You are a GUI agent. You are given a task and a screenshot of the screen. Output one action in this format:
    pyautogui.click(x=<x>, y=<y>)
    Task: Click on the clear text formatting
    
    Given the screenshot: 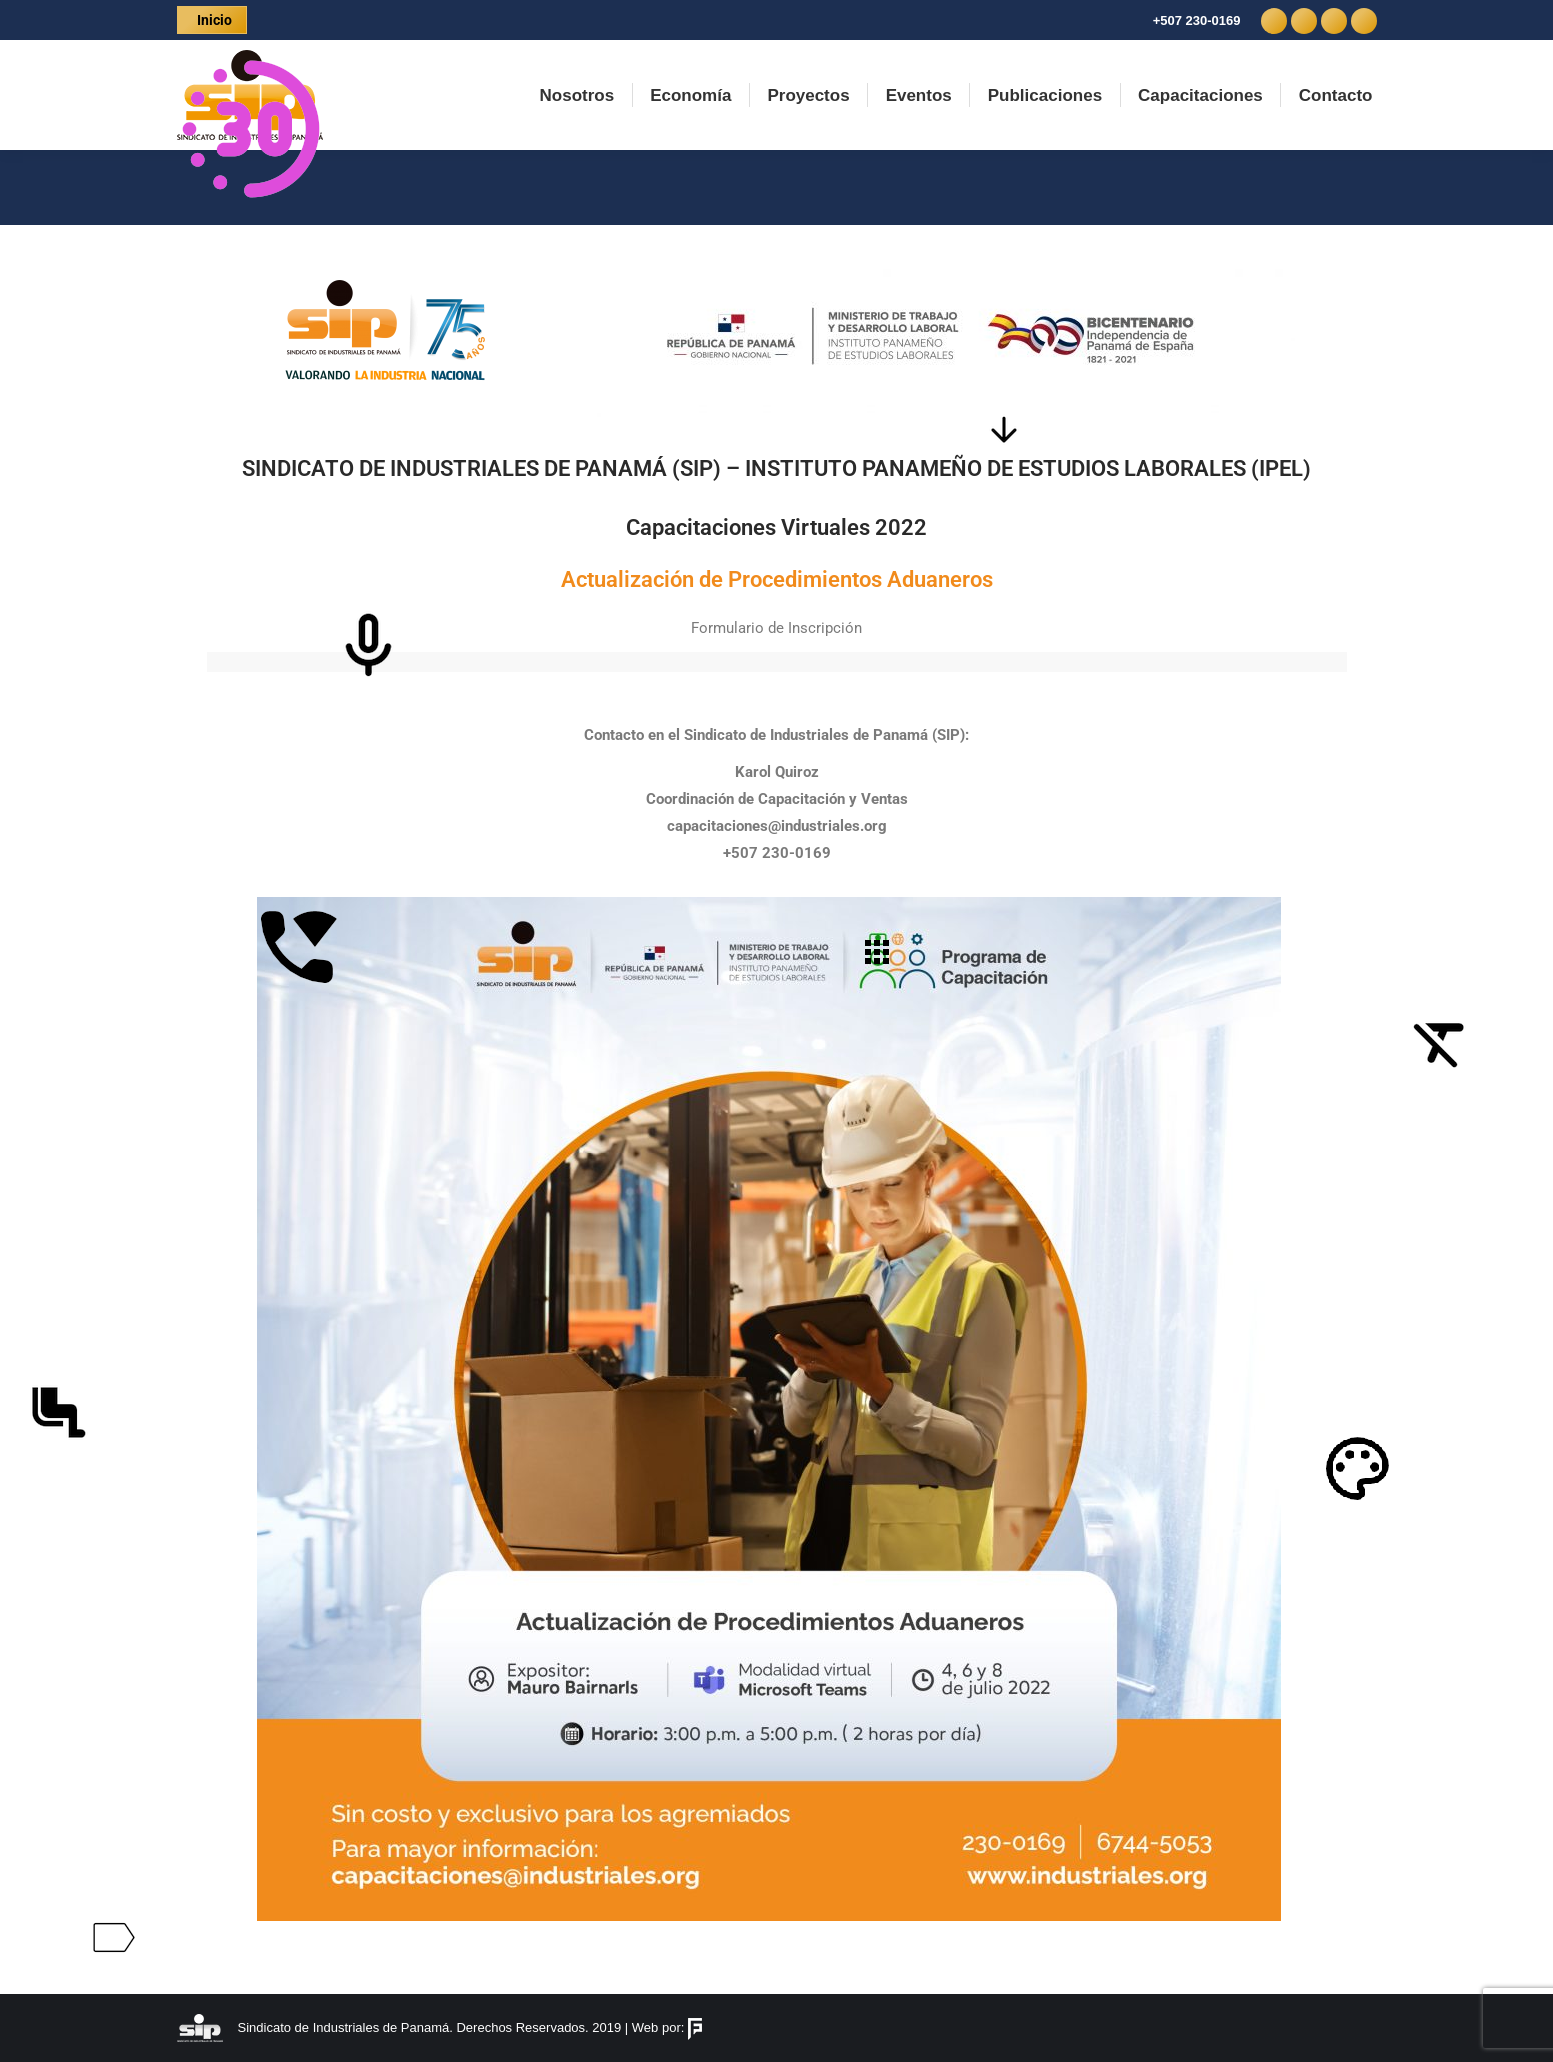 What is the action you would take?
    pyautogui.click(x=1441, y=1043)
    